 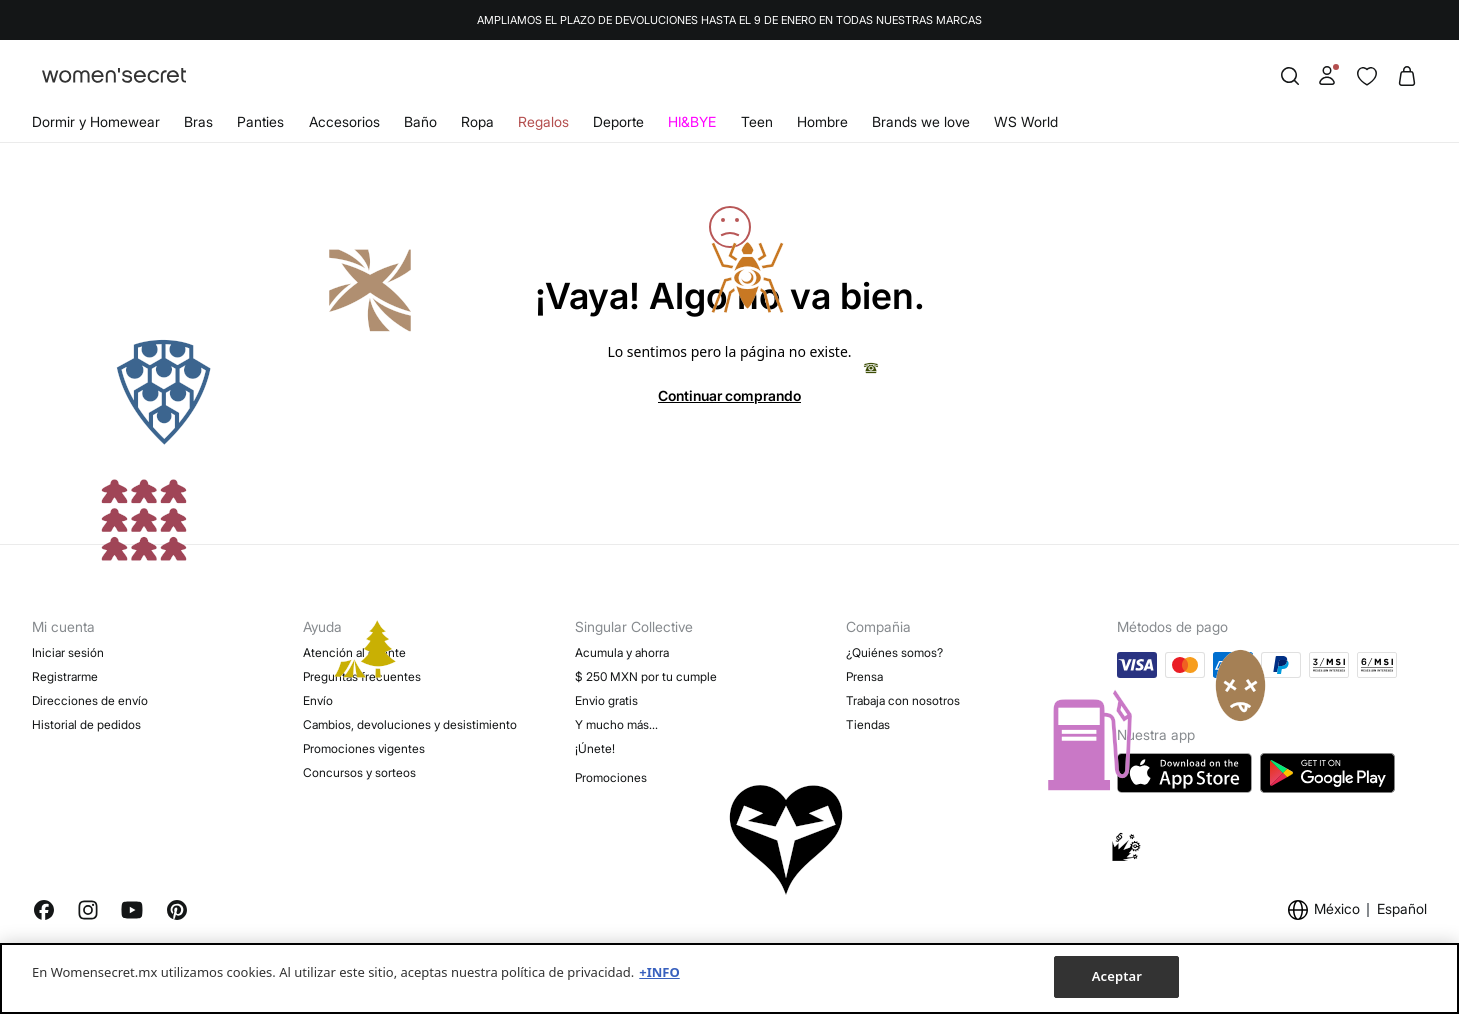 What do you see at coordinates (1090, 740) in the screenshot?
I see `find nearby gas stations` at bounding box center [1090, 740].